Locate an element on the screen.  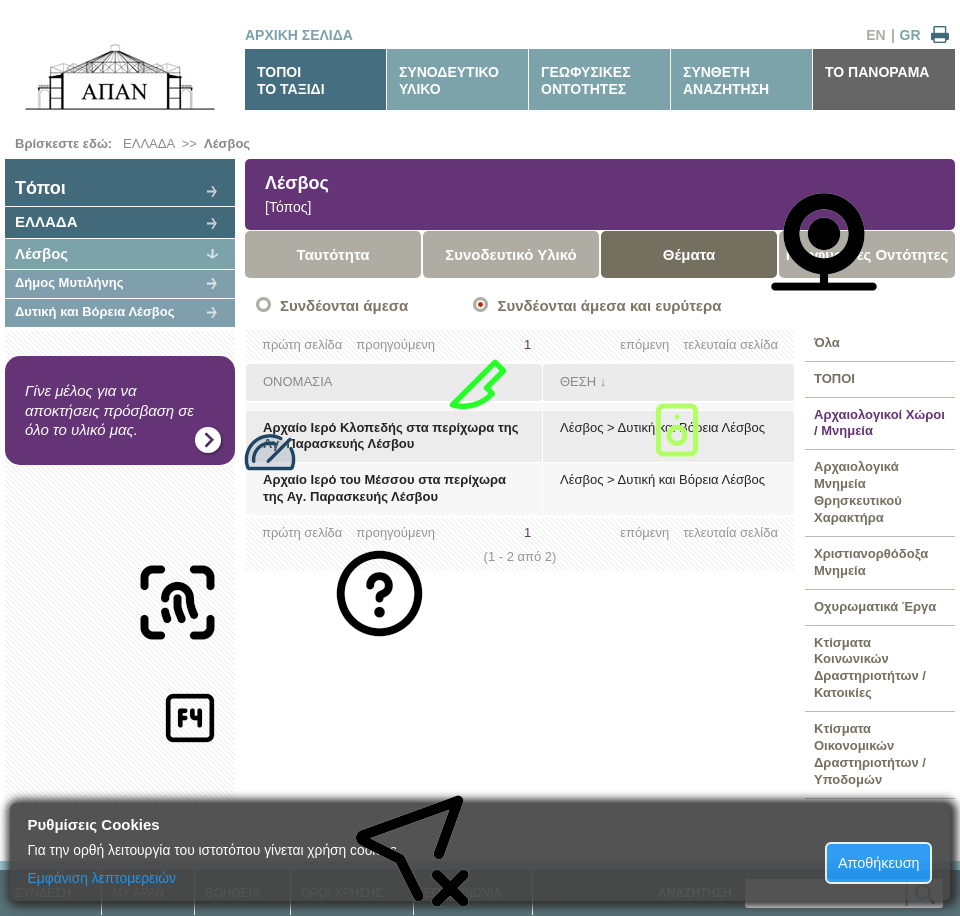
press F4 keyboard shortcut is located at coordinates (190, 718).